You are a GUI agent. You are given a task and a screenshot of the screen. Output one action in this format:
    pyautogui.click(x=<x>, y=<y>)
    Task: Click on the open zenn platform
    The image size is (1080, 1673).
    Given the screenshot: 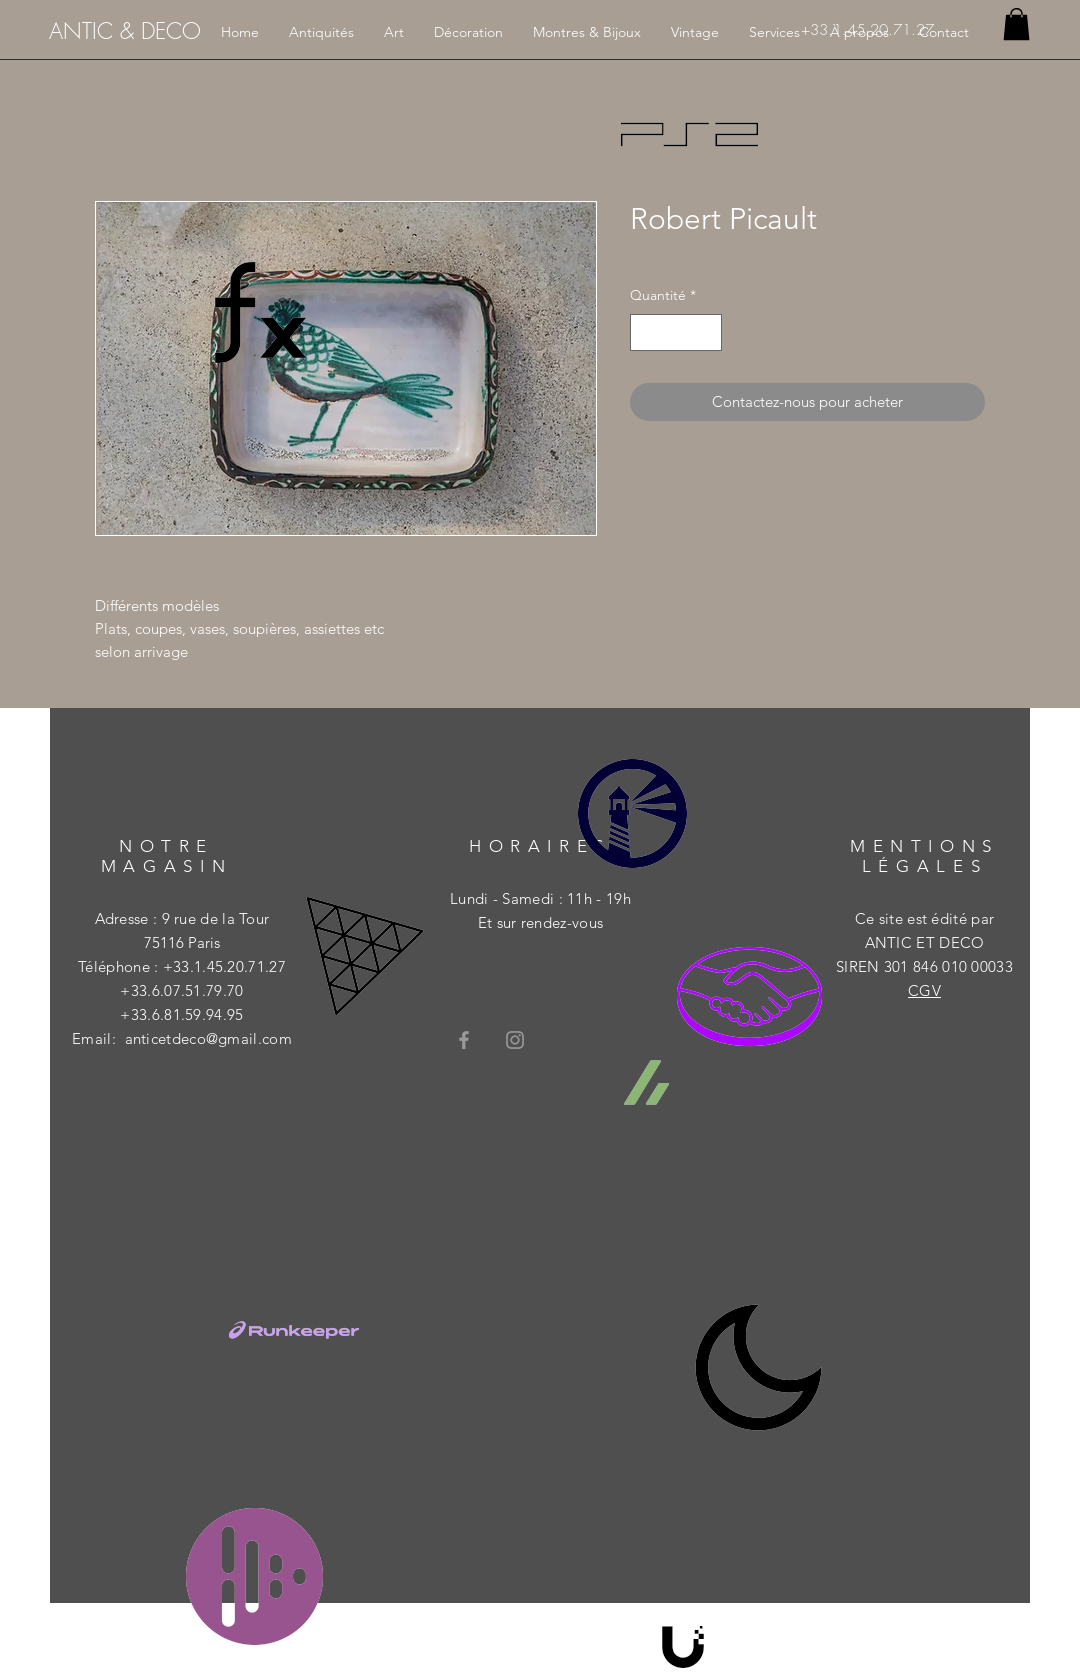 What is the action you would take?
    pyautogui.click(x=646, y=1082)
    